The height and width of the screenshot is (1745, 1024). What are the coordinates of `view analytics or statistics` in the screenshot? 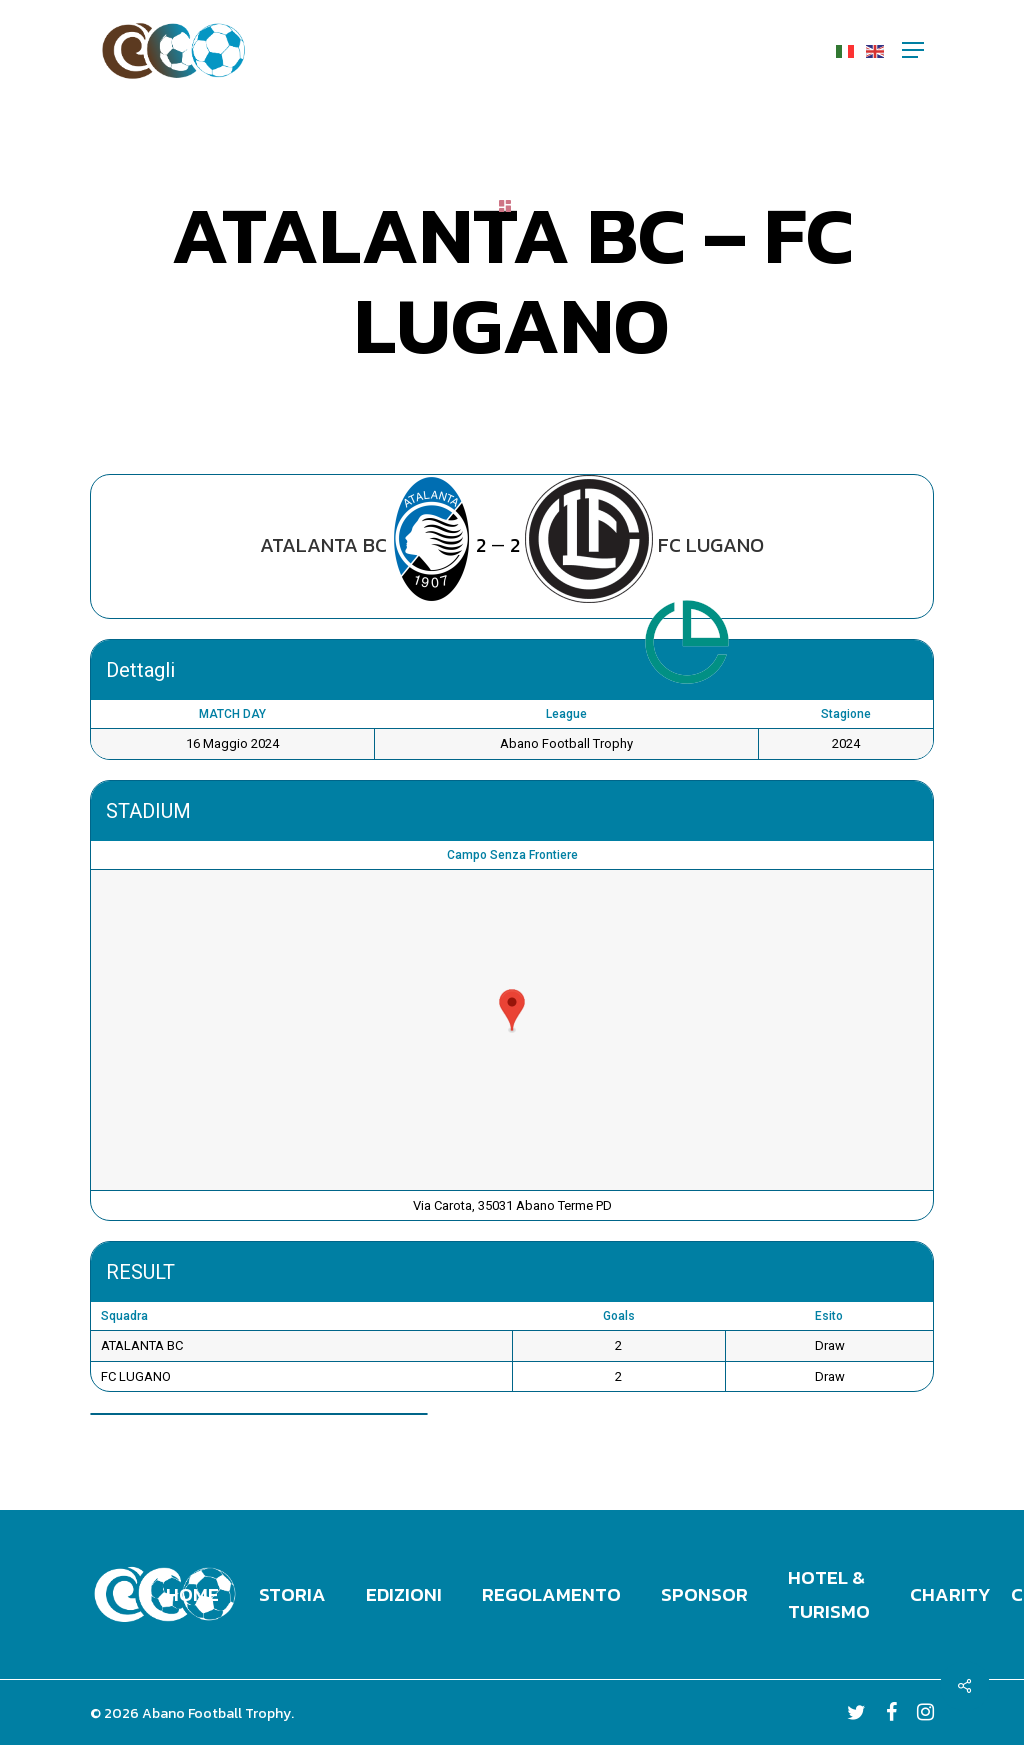 It's located at (687, 642).